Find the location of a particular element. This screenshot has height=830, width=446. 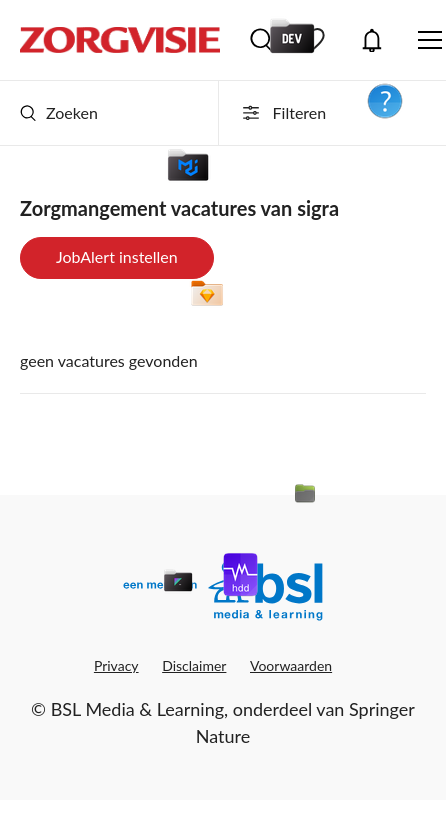

virtualbox hard disk drive file is located at coordinates (240, 574).